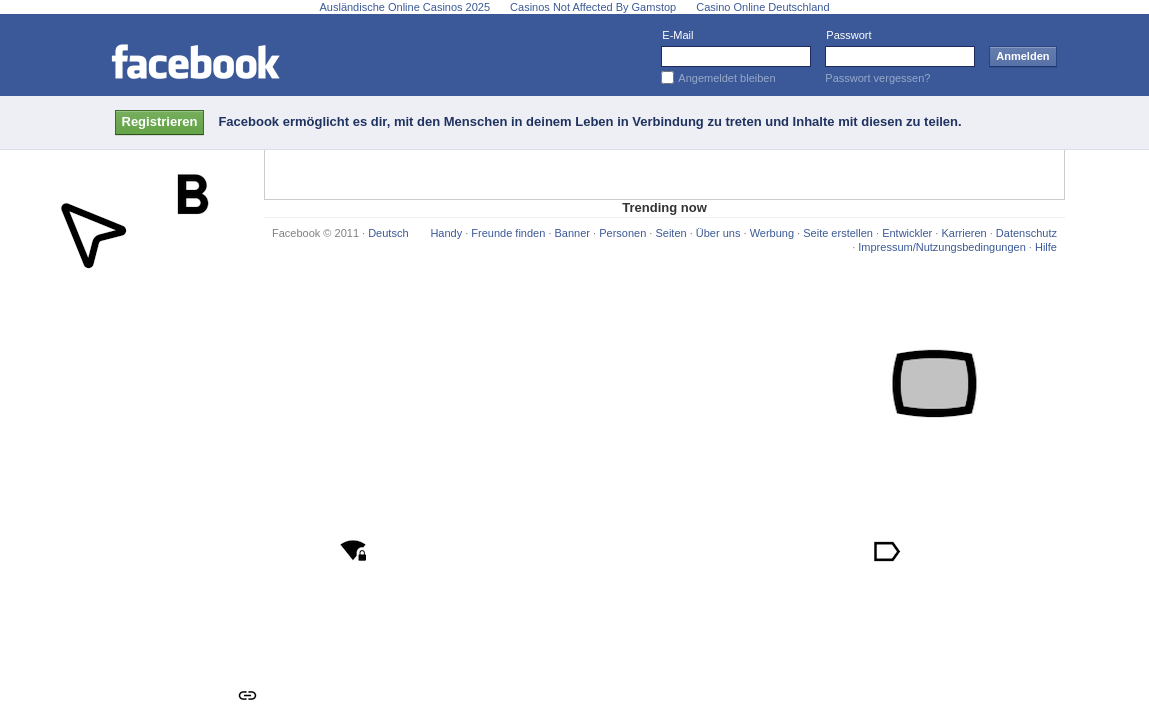 The height and width of the screenshot is (720, 1149). I want to click on connected to a secure wifi network, so click(353, 550).